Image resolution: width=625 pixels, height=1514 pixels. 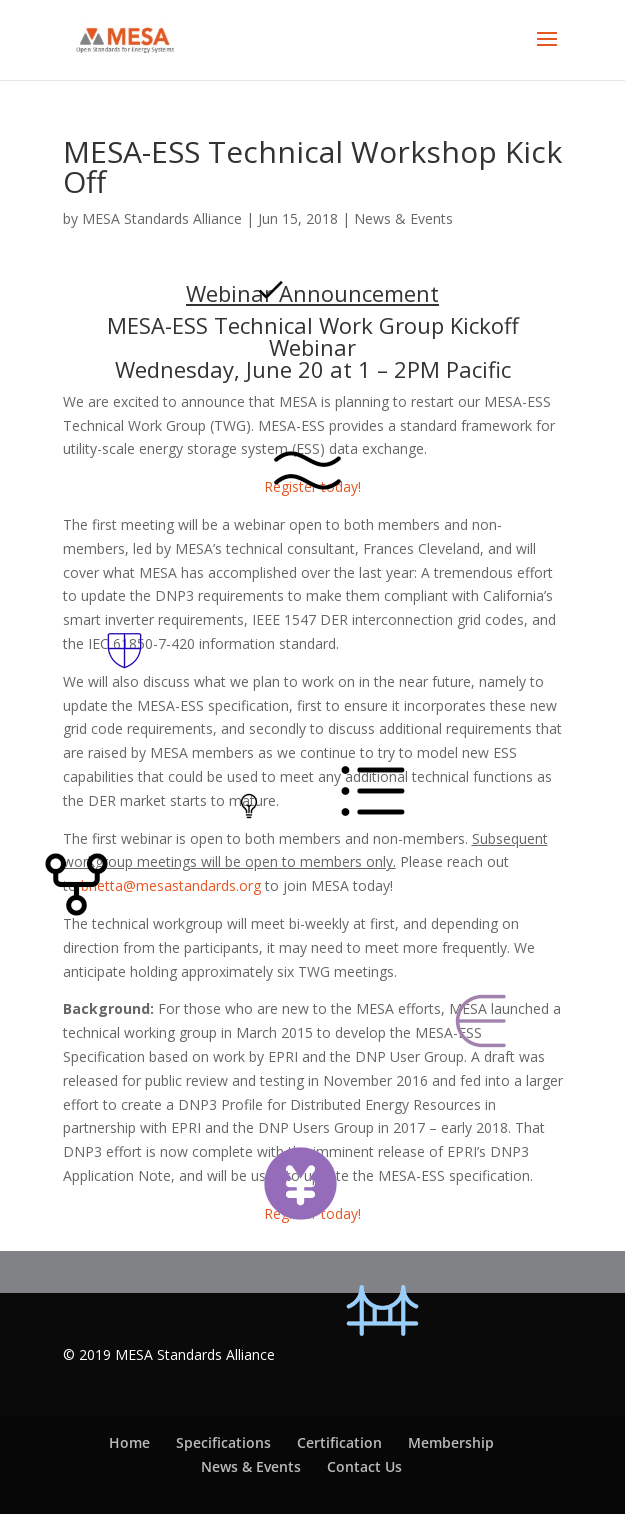 I want to click on fork a repository, so click(x=76, y=884).